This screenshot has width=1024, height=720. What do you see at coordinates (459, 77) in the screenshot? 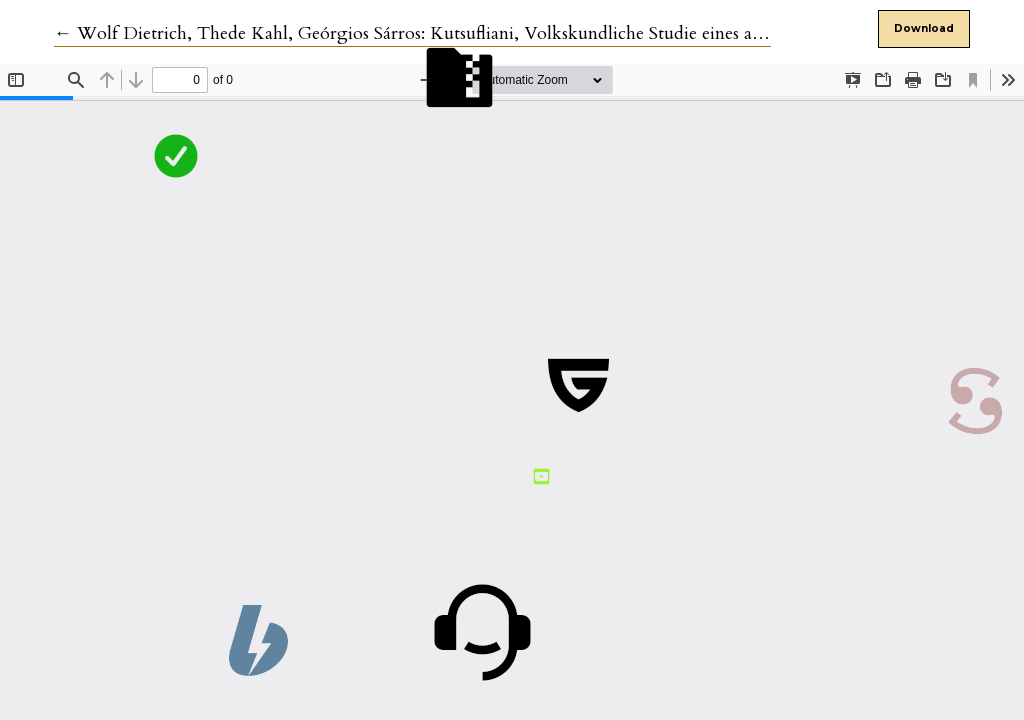
I see `open compressed folder` at bounding box center [459, 77].